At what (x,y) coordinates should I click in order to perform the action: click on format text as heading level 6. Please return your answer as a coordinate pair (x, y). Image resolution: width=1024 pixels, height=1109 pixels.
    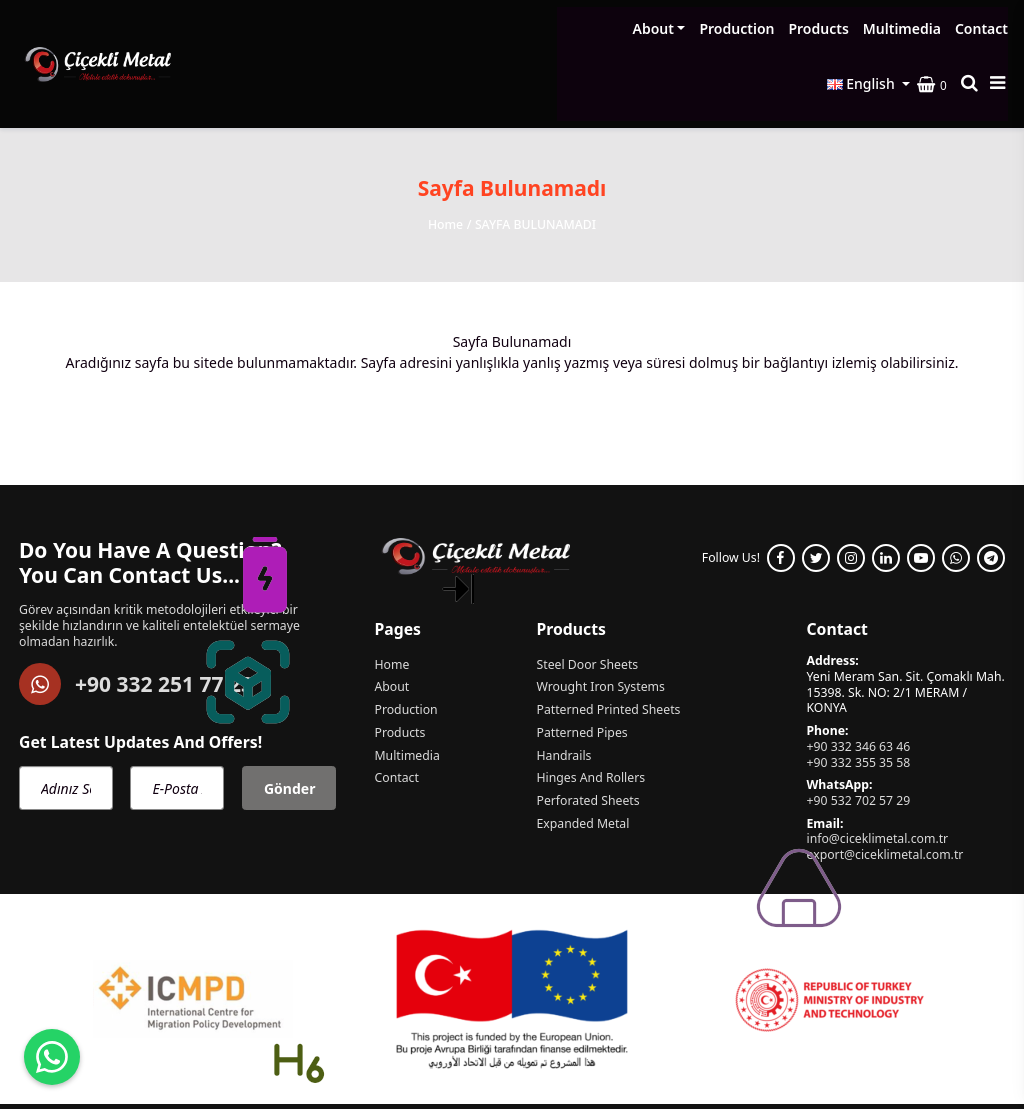
    Looking at the image, I should click on (296, 1062).